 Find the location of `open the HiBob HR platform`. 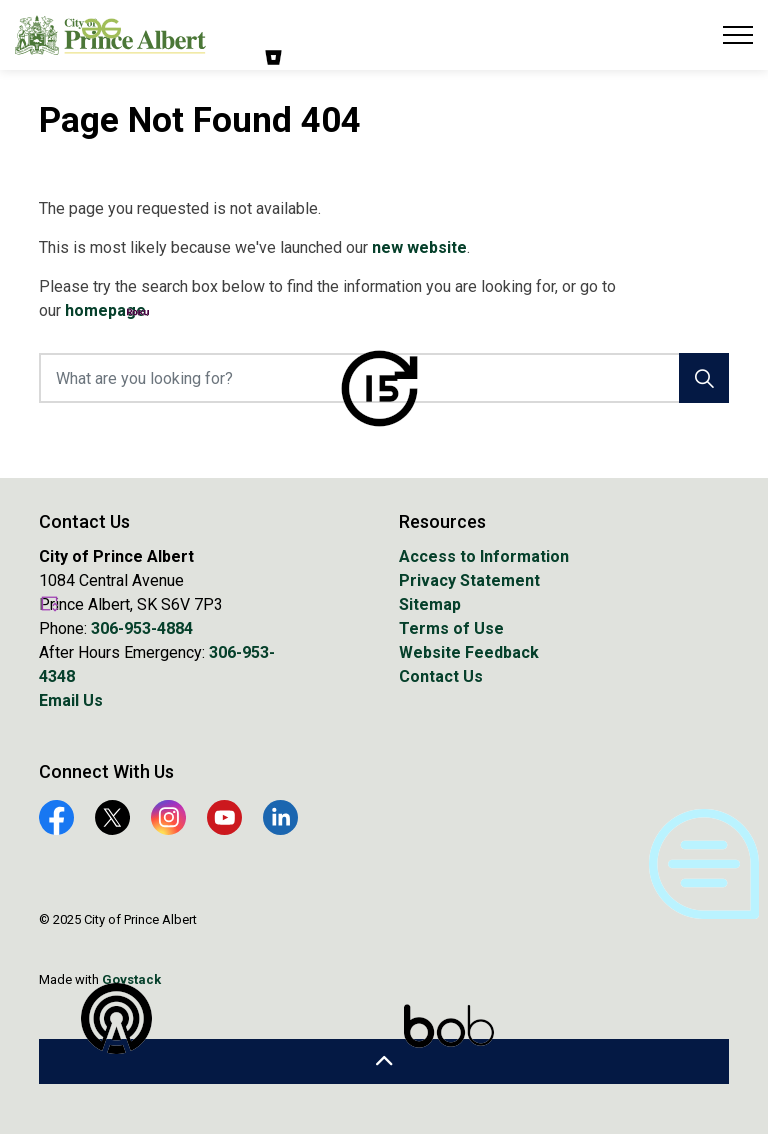

open the HiBob HR platform is located at coordinates (449, 1026).